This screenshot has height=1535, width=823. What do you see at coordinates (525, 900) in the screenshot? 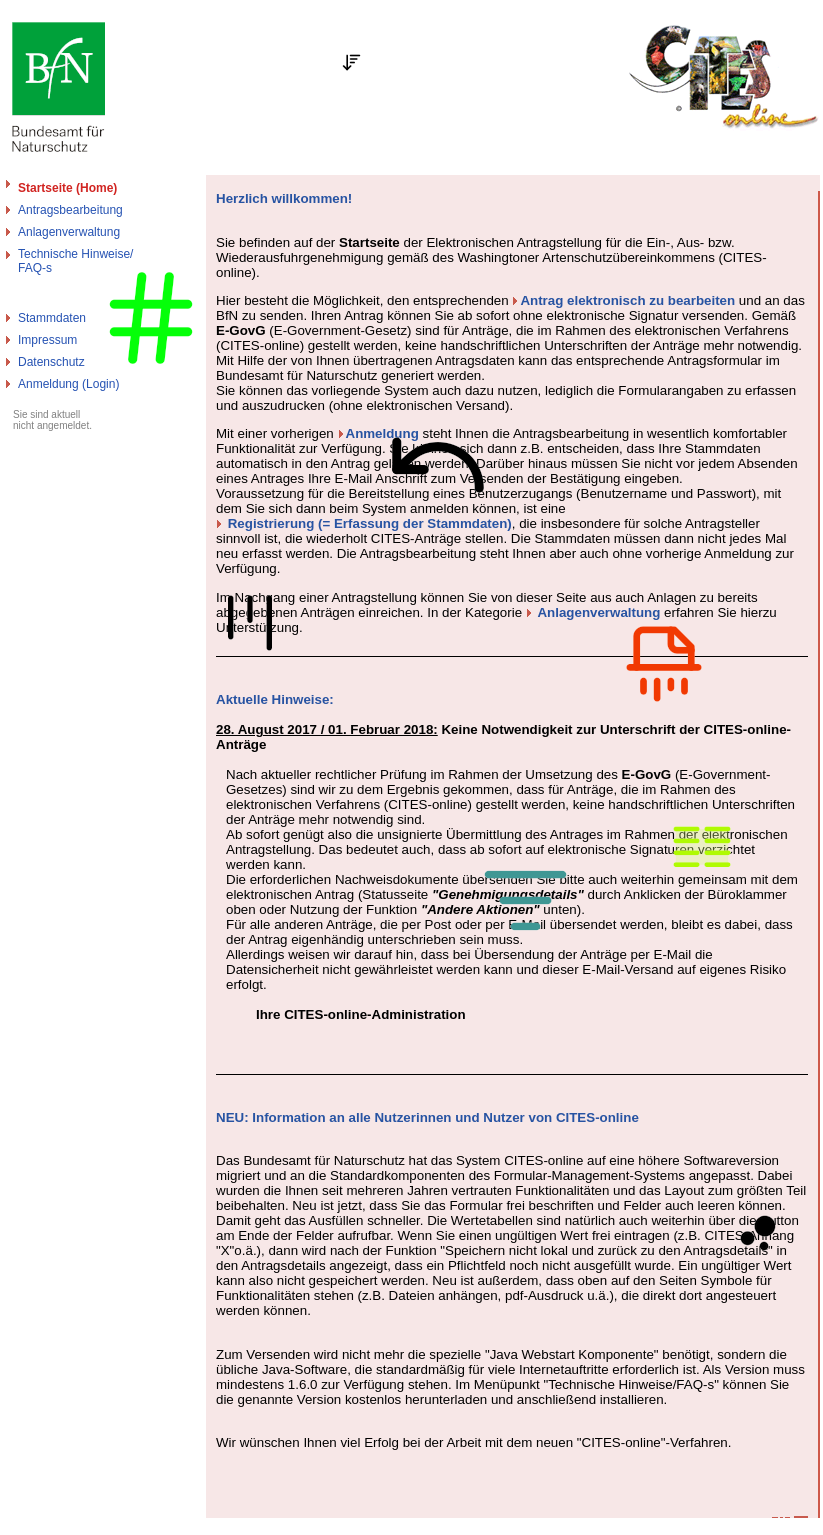
I see `filter or sort list items` at bounding box center [525, 900].